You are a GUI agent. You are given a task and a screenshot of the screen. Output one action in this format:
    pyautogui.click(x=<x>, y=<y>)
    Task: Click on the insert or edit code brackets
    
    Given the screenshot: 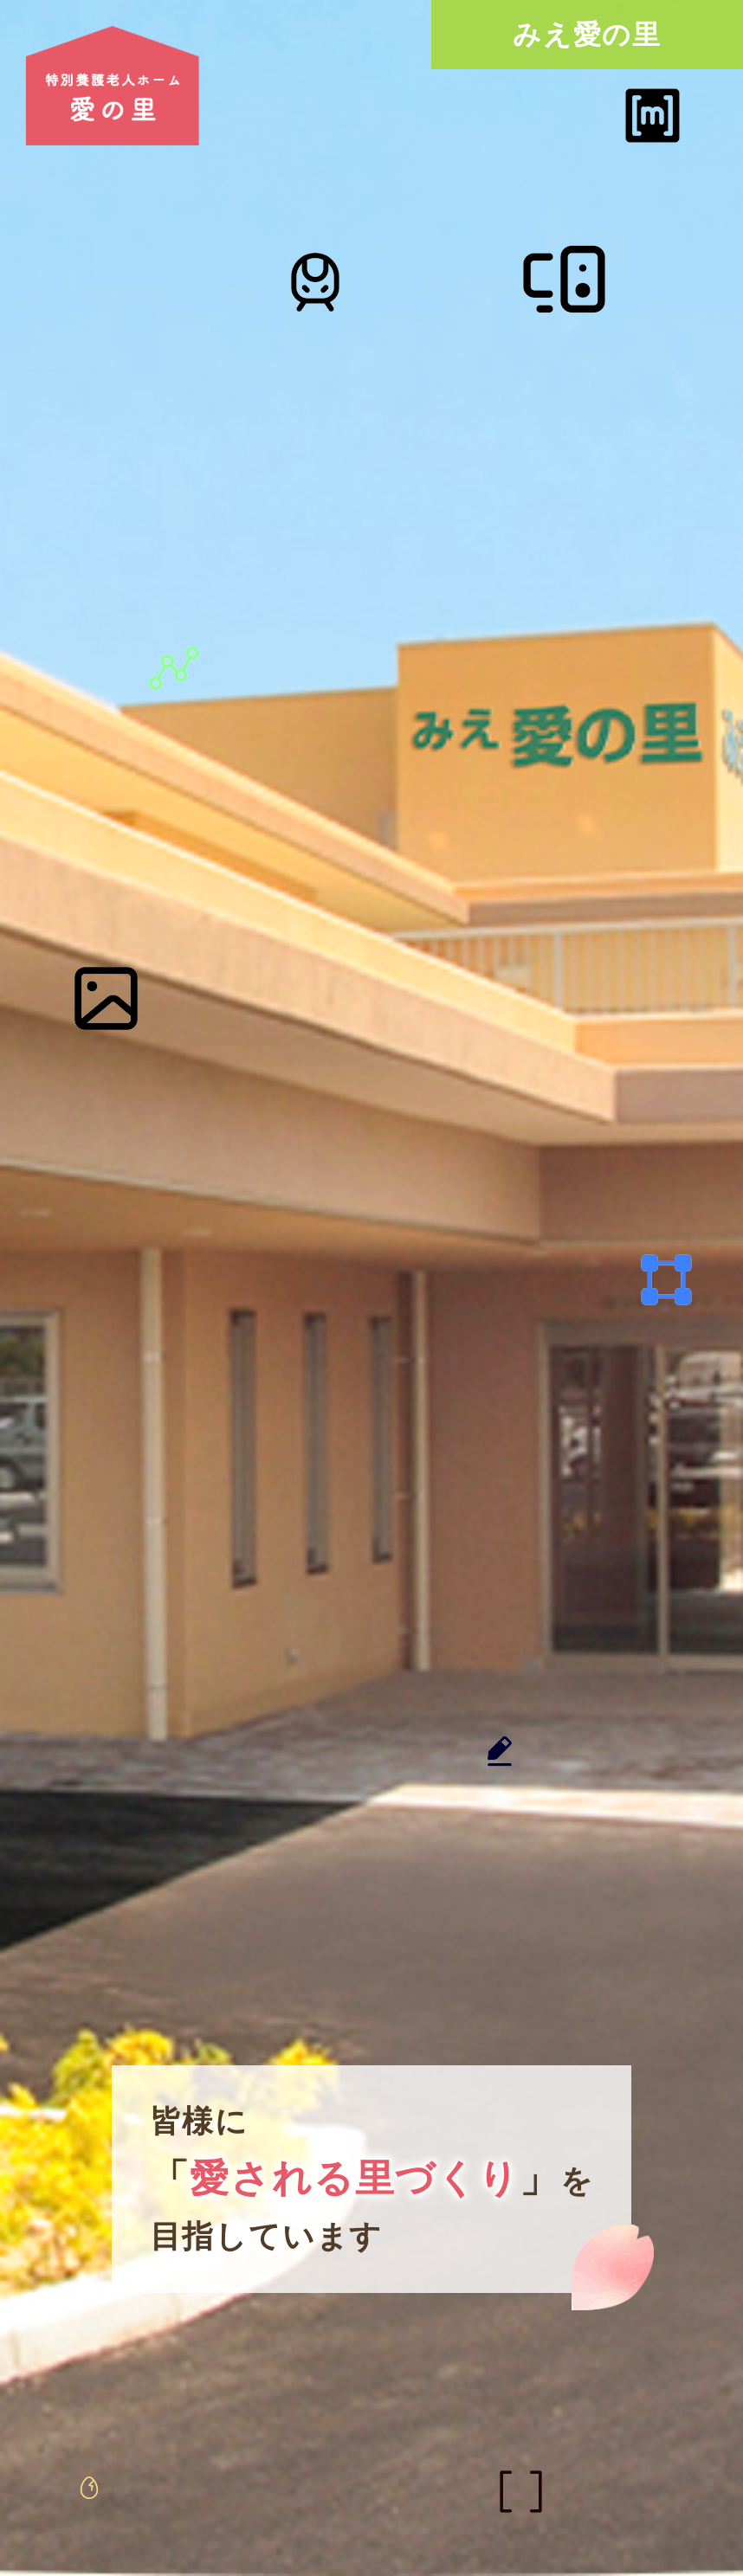 What is the action you would take?
    pyautogui.click(x=520, y=2491)
    